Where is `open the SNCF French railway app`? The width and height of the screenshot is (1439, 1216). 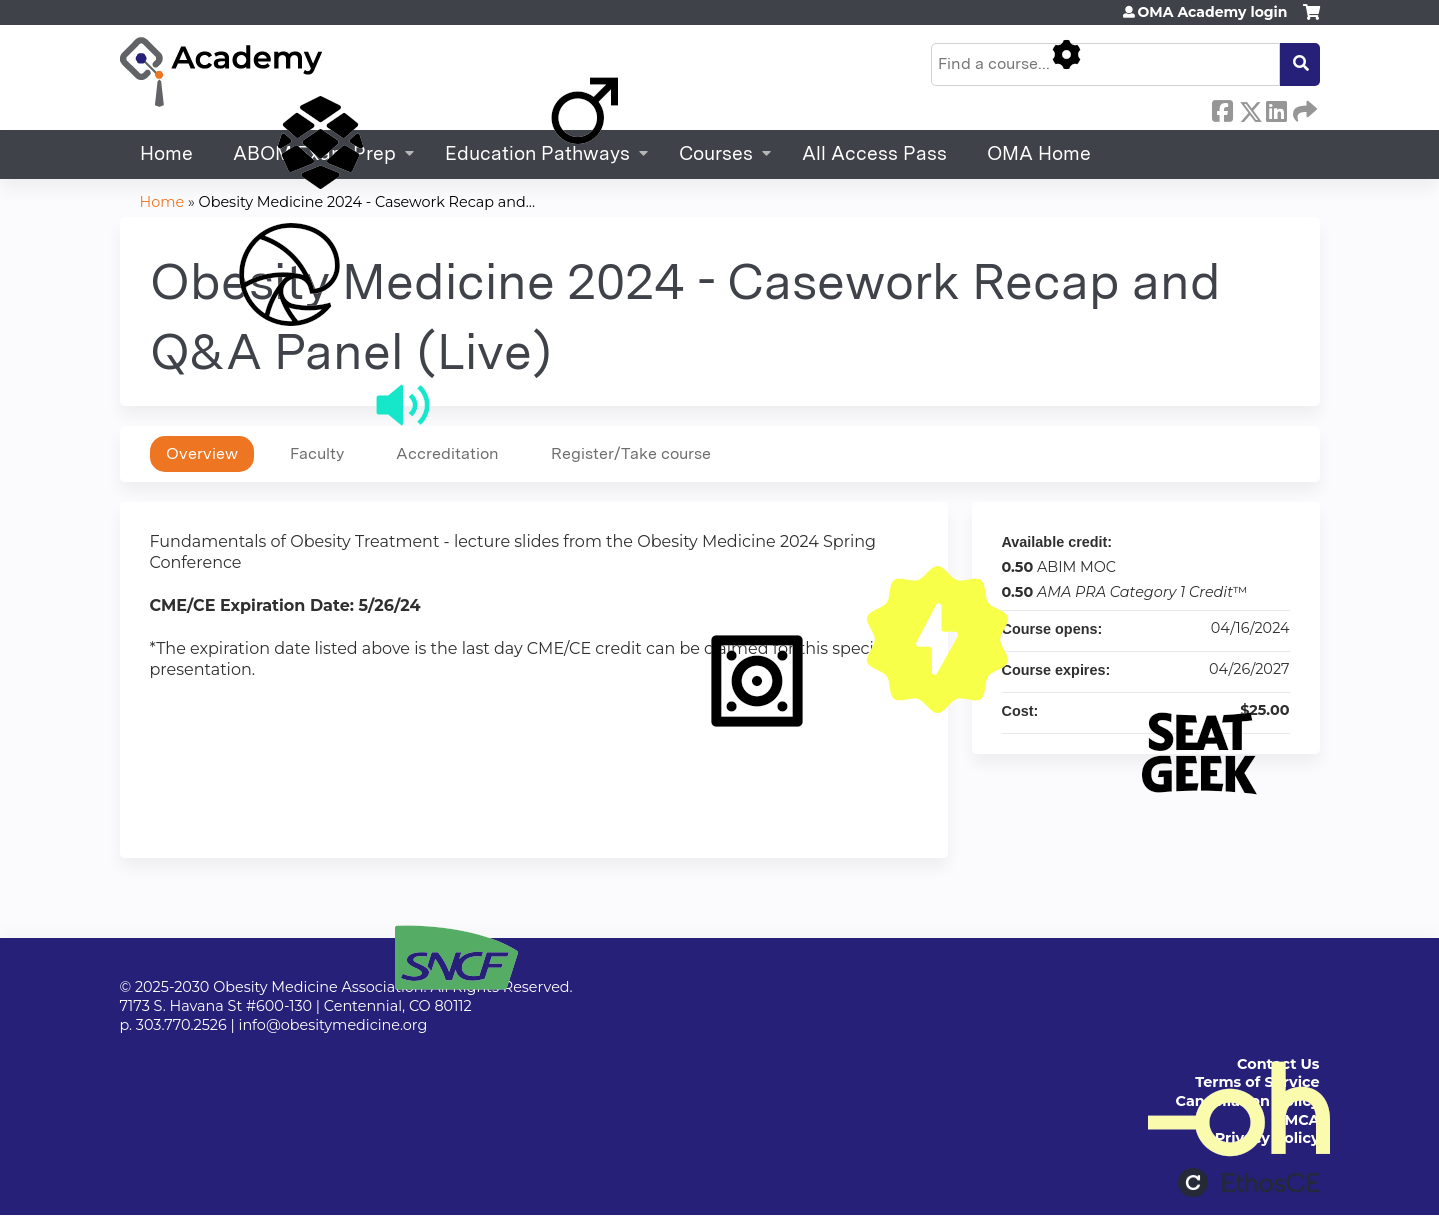 open the SNCF French railway app is located at coordinates (456, 957).